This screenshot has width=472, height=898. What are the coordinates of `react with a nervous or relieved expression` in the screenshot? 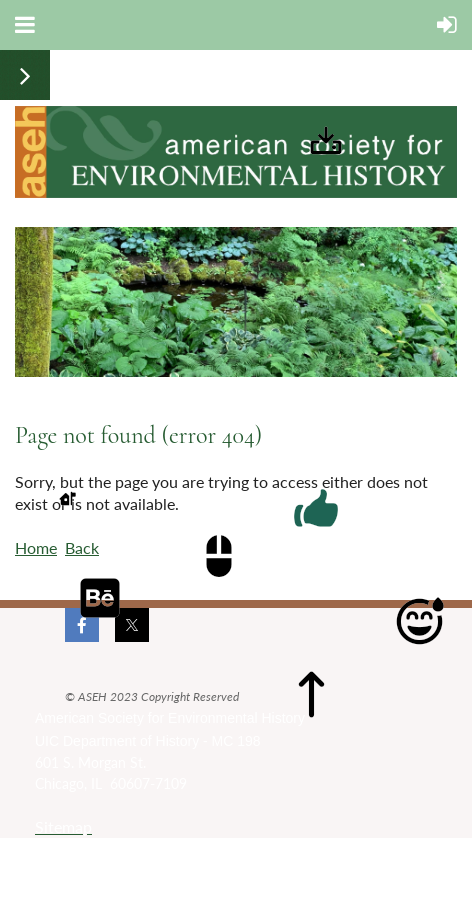 It's located at (419, 621).